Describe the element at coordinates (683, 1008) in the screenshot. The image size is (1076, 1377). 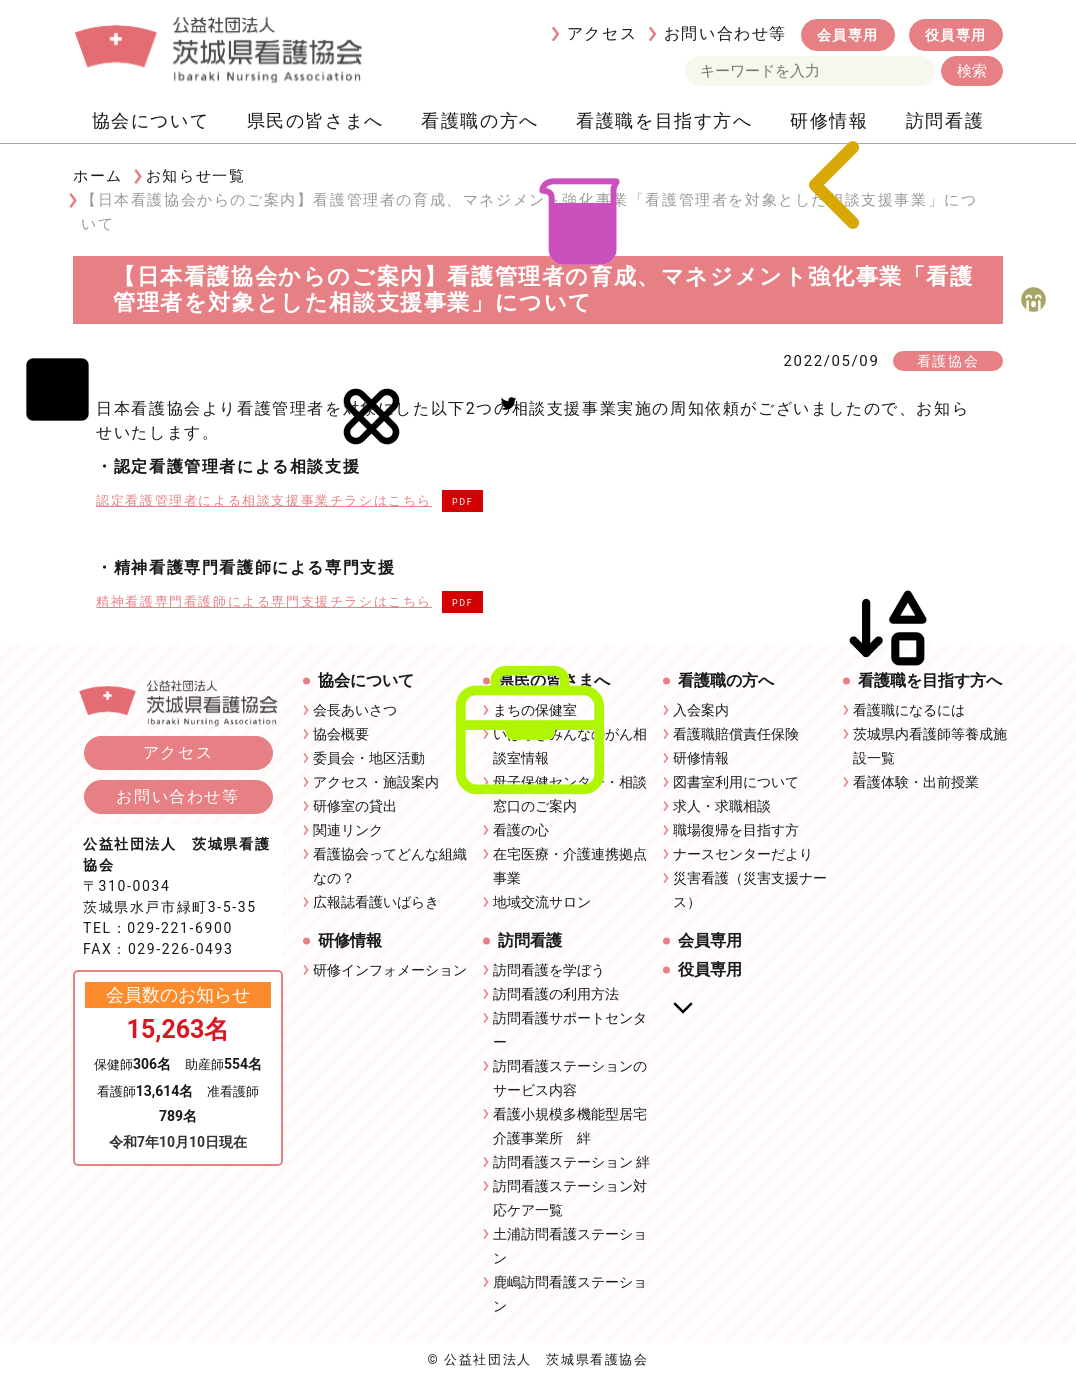
I see `expand a dropdown menu or section` at that location.